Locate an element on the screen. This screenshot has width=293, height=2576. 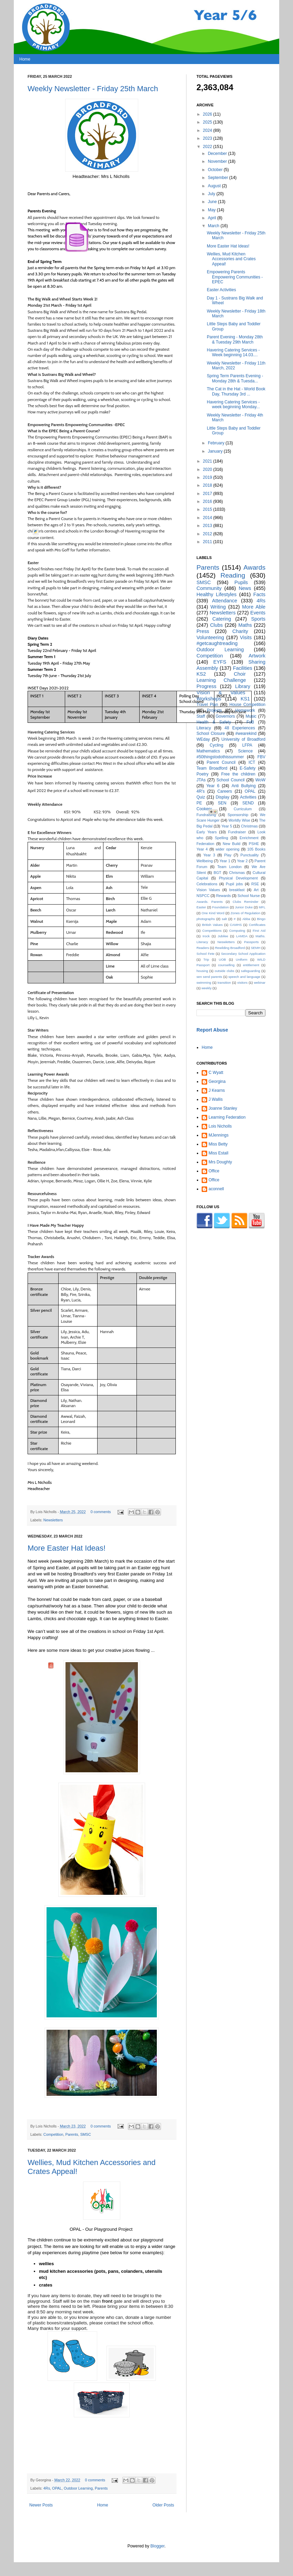
open games and entertainment apps is located at coordinates (213, 812).